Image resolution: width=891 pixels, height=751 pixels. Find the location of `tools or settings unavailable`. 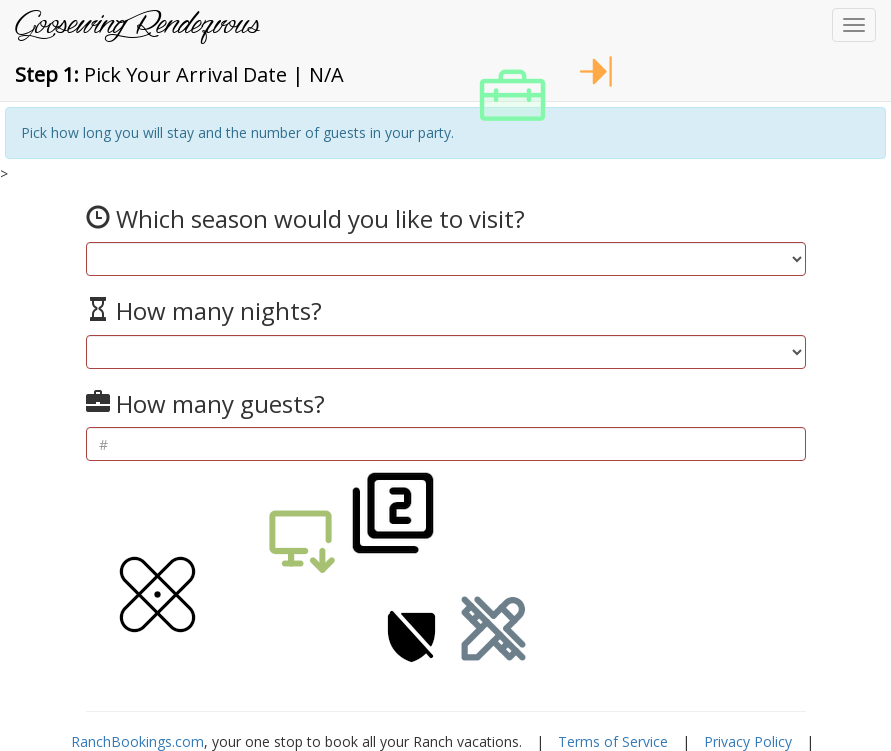

tools or settings unavailable is located at coordinates (493, 628).